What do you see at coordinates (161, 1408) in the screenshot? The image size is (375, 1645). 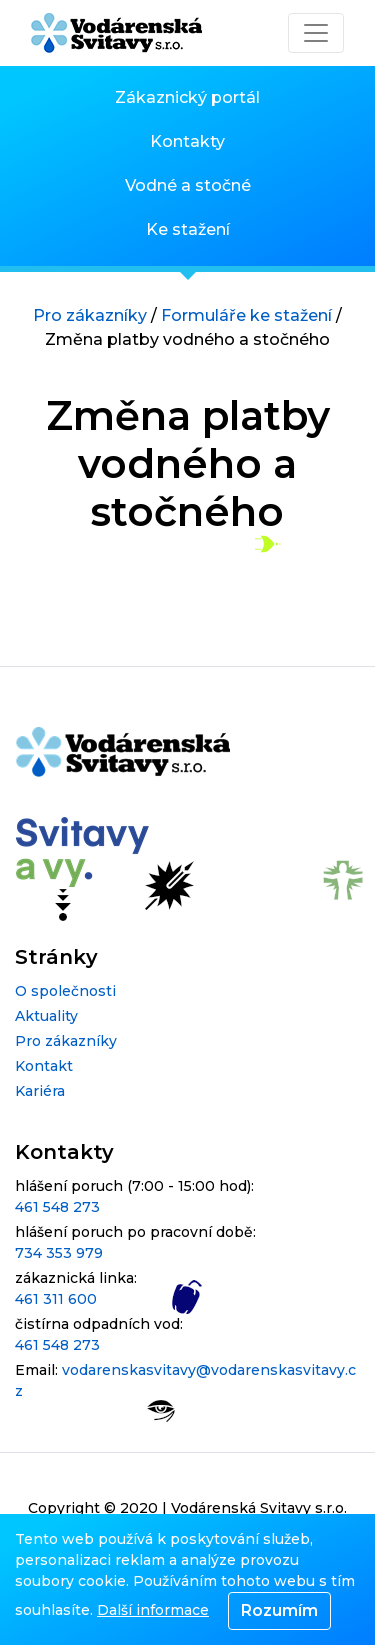 I see `indicates eye strain or fatigue warning` at bounding box center [161, 1408].